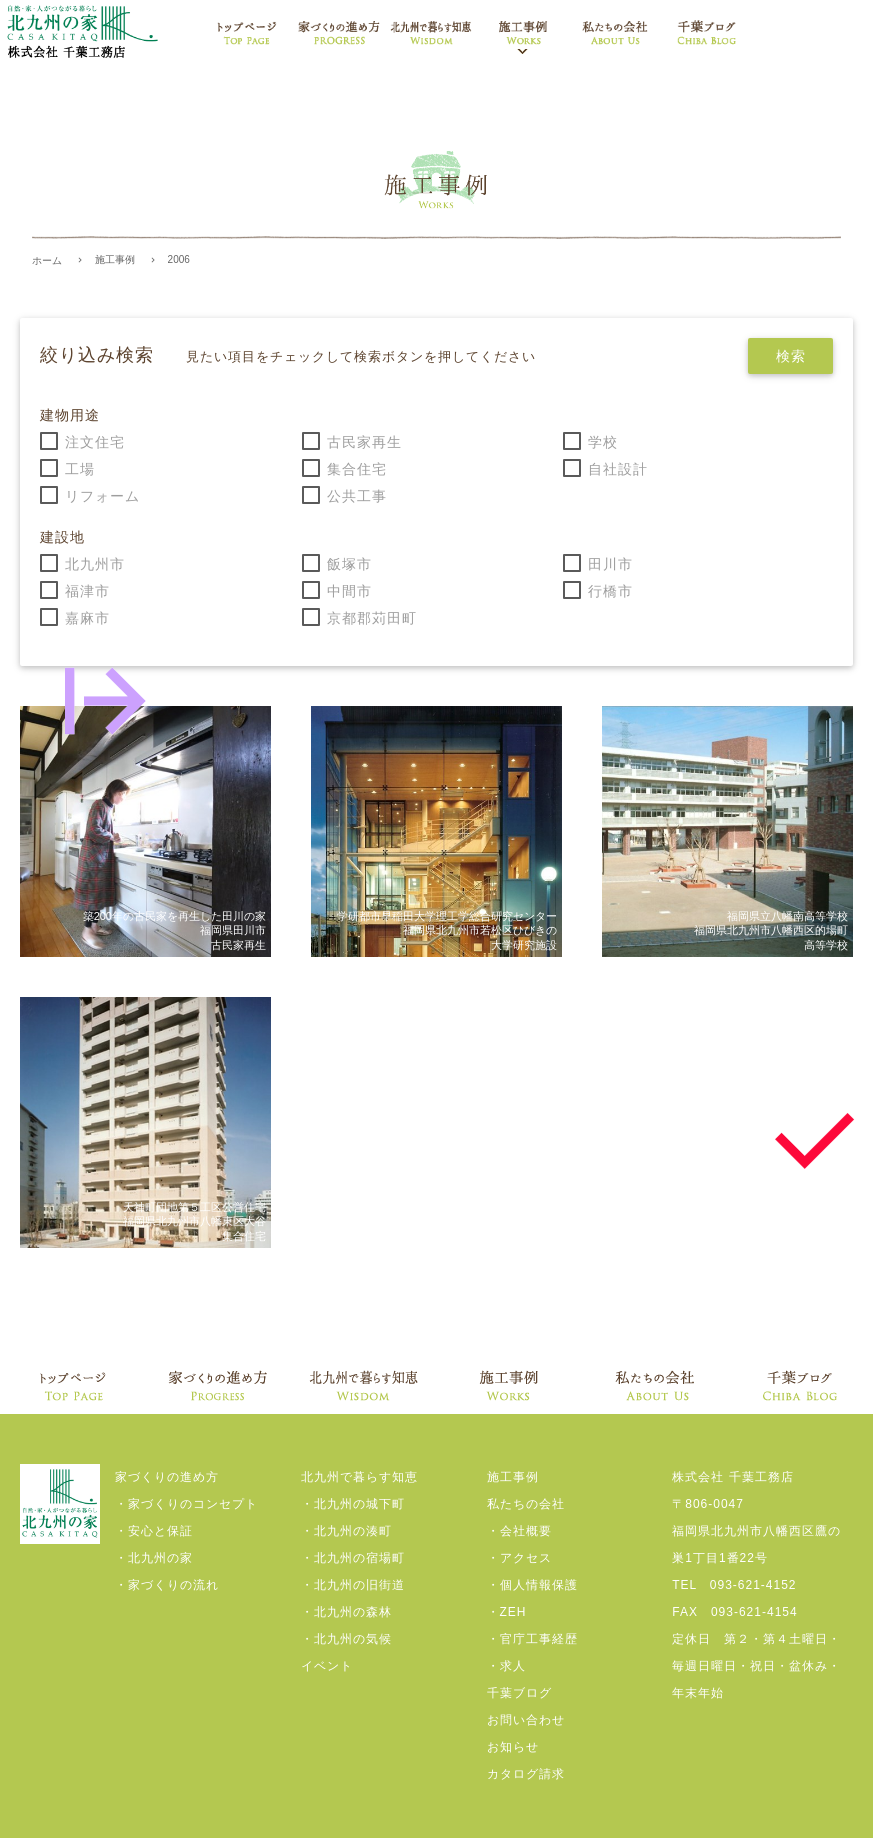 The width and height of the screenshot is (873, 1838). What do you see at coordinates (103, 701) in the screenshot?
I see `expand panel to the right` at bounding box center [103, 701].